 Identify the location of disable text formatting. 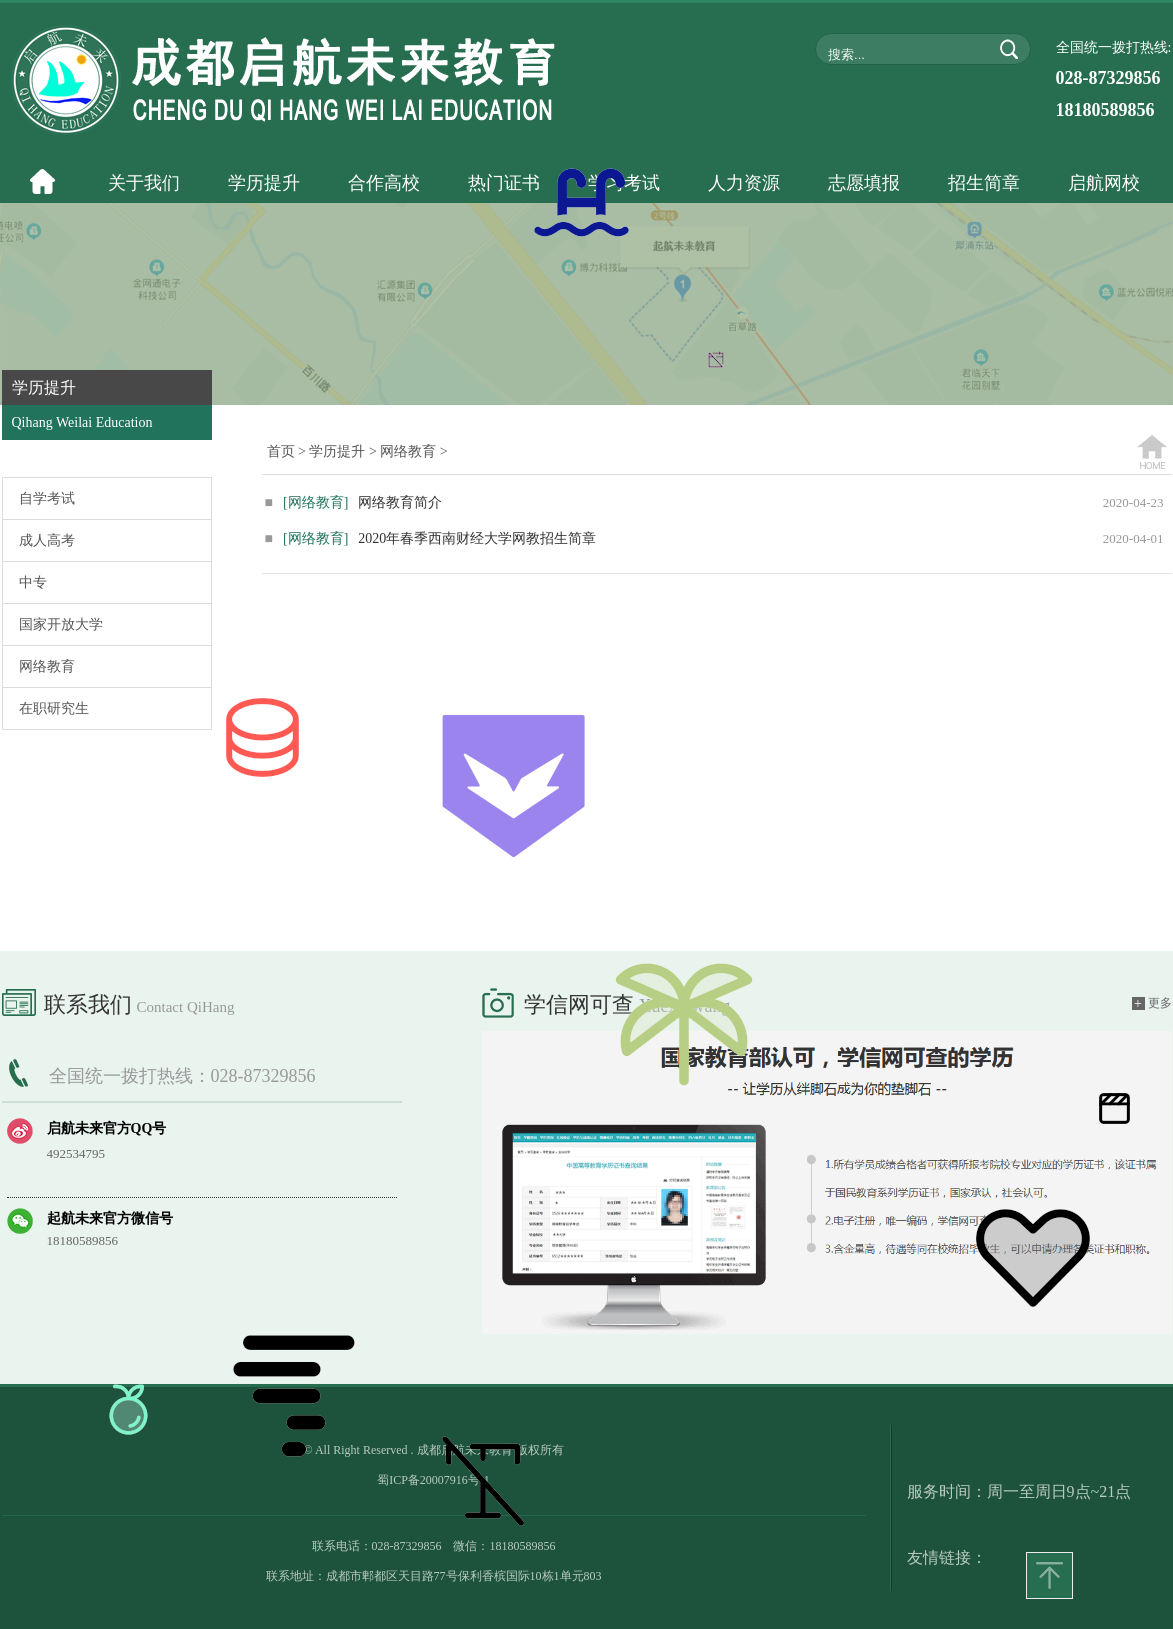
(483, 1481).